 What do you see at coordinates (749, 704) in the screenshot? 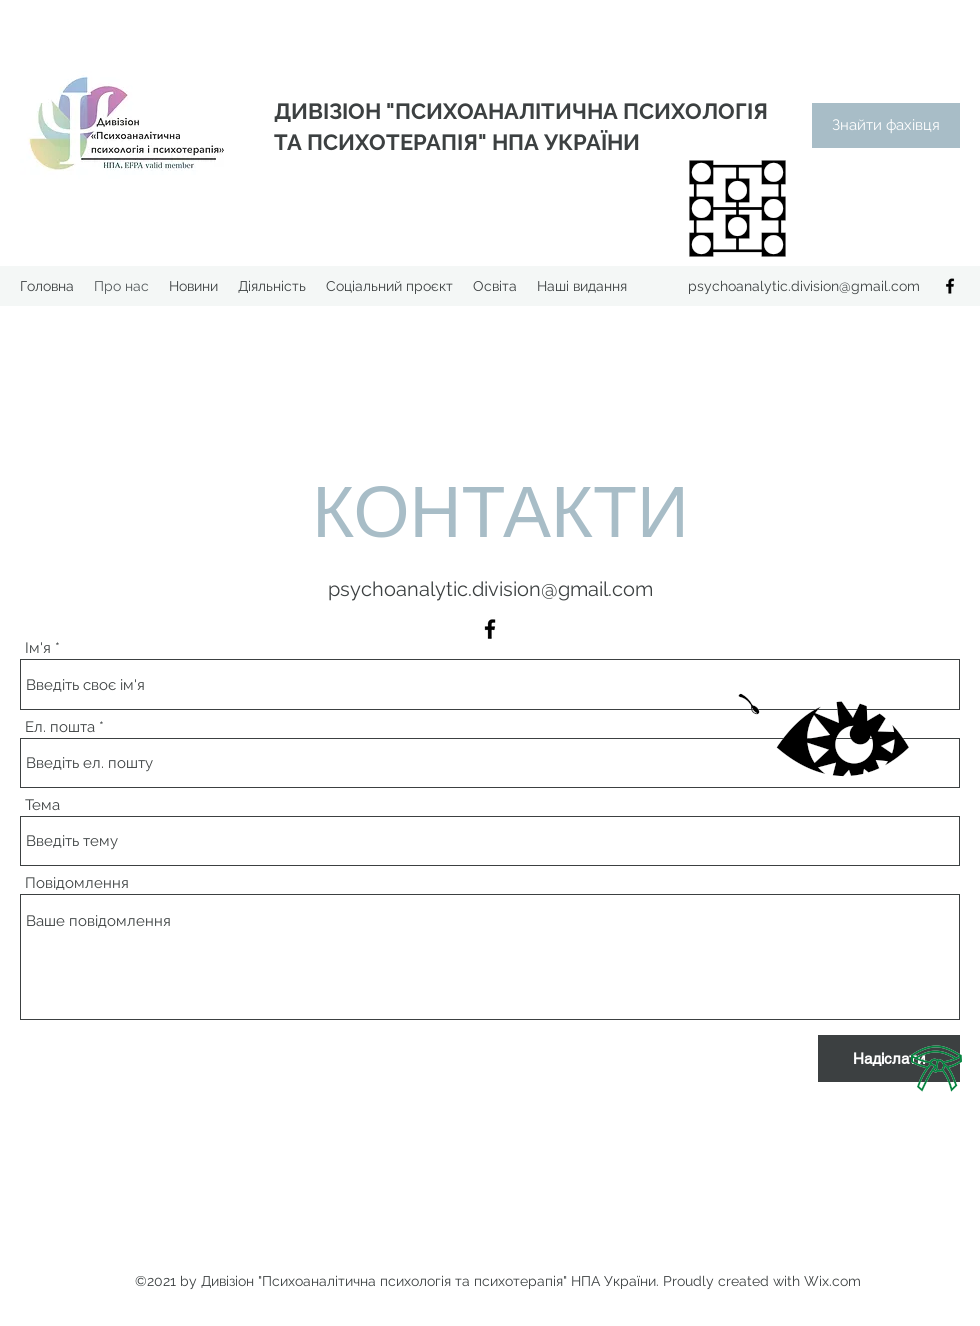
I see `select utensil or cutlery option` at bounding box center [749, 704].